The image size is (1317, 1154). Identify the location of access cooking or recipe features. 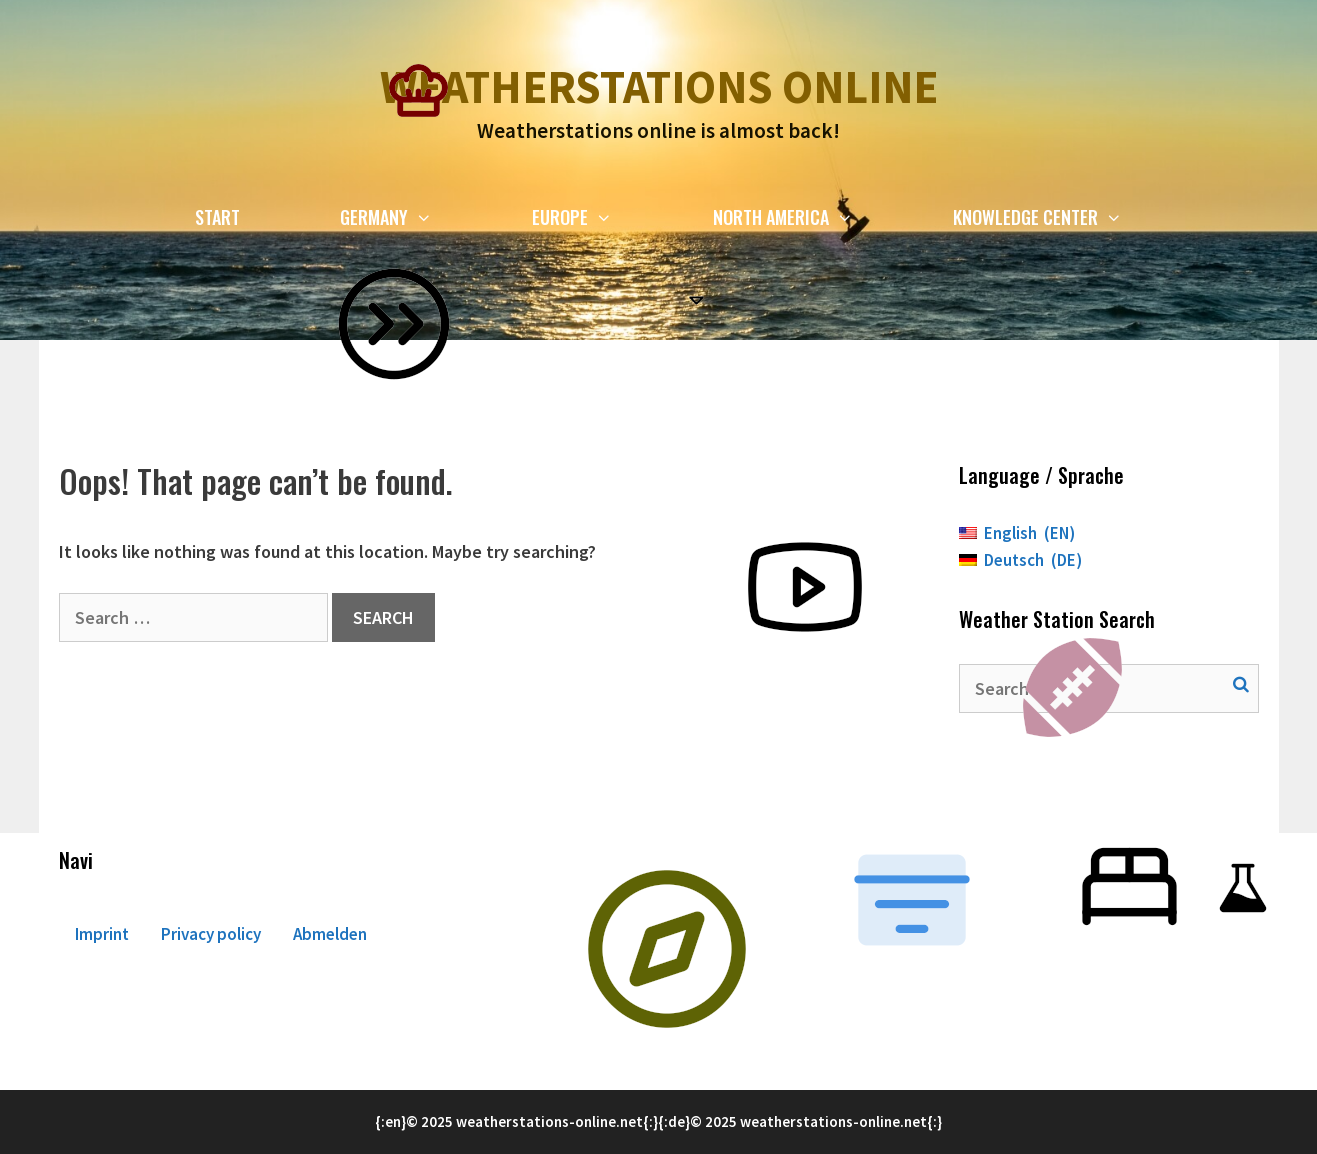
(418, 91).